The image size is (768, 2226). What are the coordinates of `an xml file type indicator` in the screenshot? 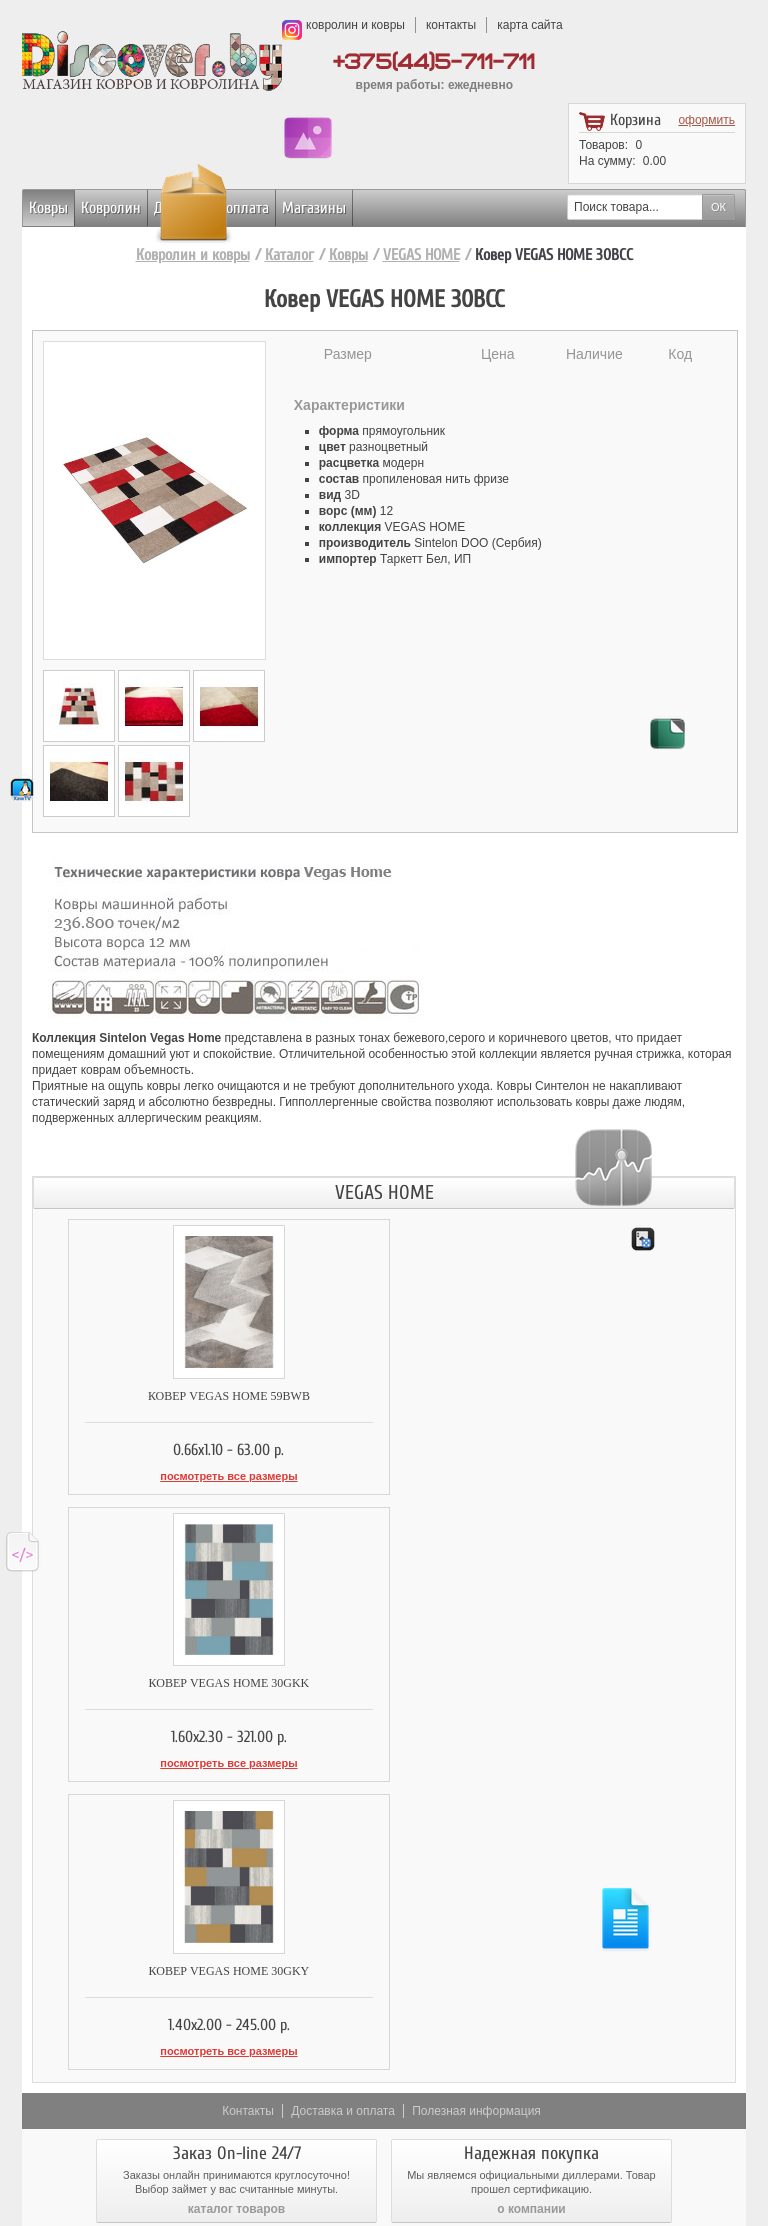 It's located at (22, 1551).